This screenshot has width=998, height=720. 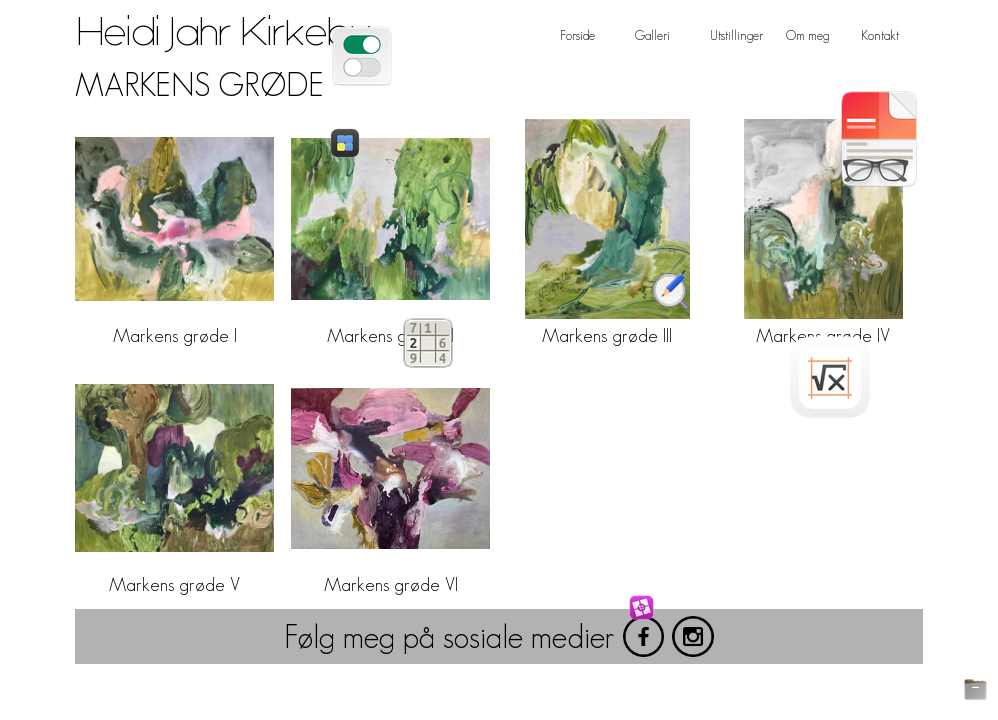 I want to click on open wallstreet control app, so click(x=641, y=607).